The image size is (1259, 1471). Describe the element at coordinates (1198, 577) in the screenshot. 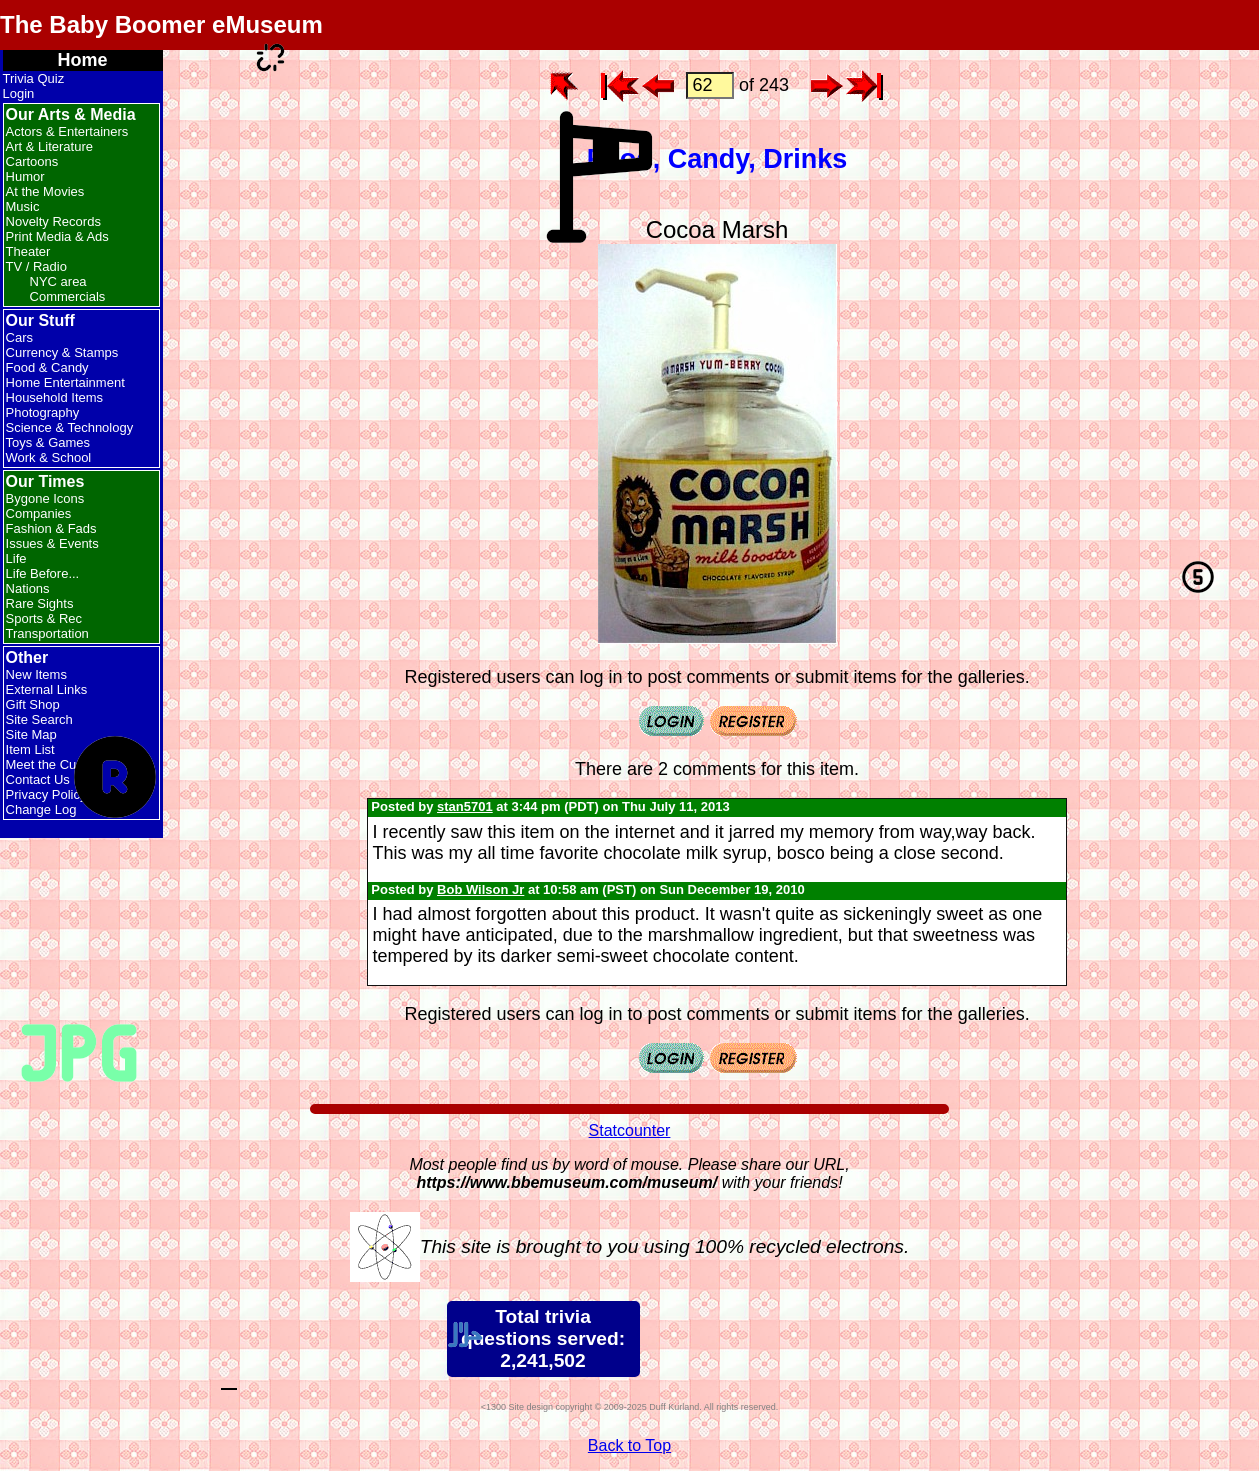

I see `step 5 in a multi-step process` at that location.